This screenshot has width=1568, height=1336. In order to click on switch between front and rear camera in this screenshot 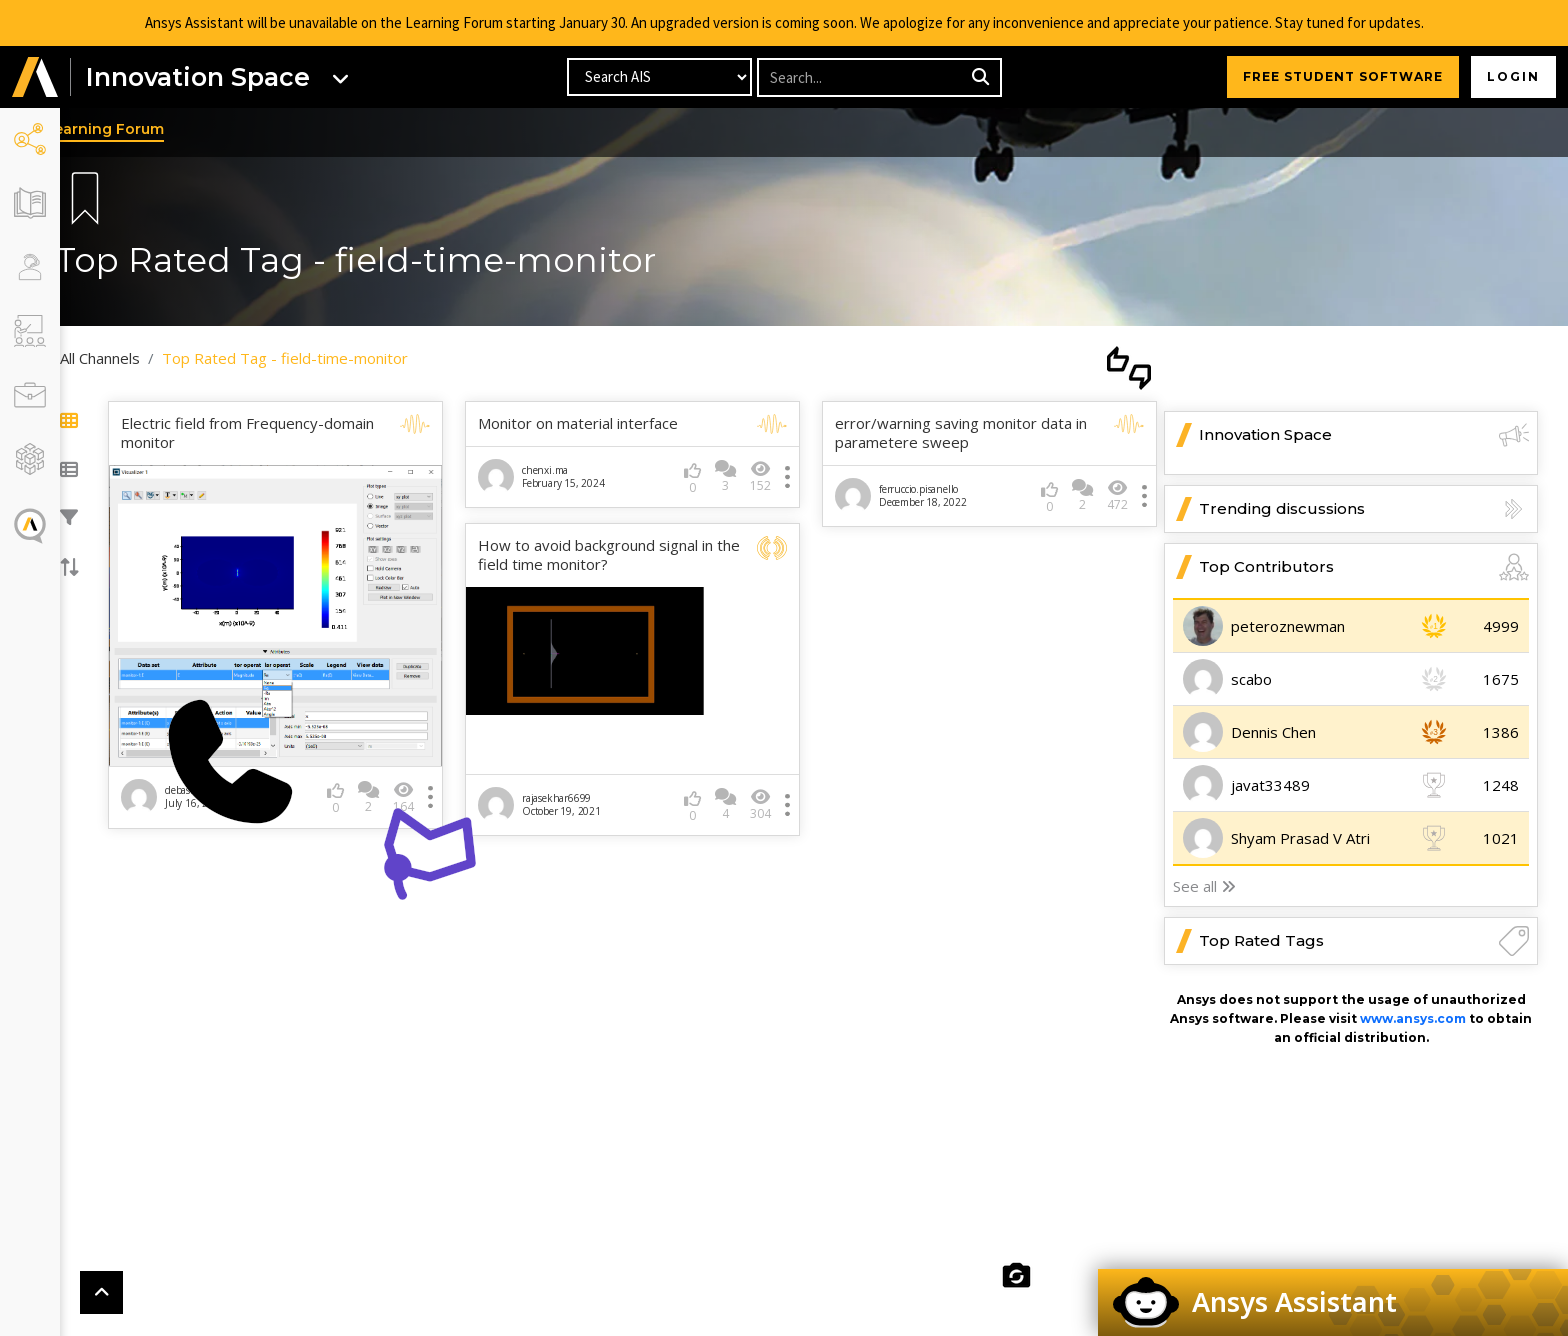, I will do `click(1016, 1276)`.